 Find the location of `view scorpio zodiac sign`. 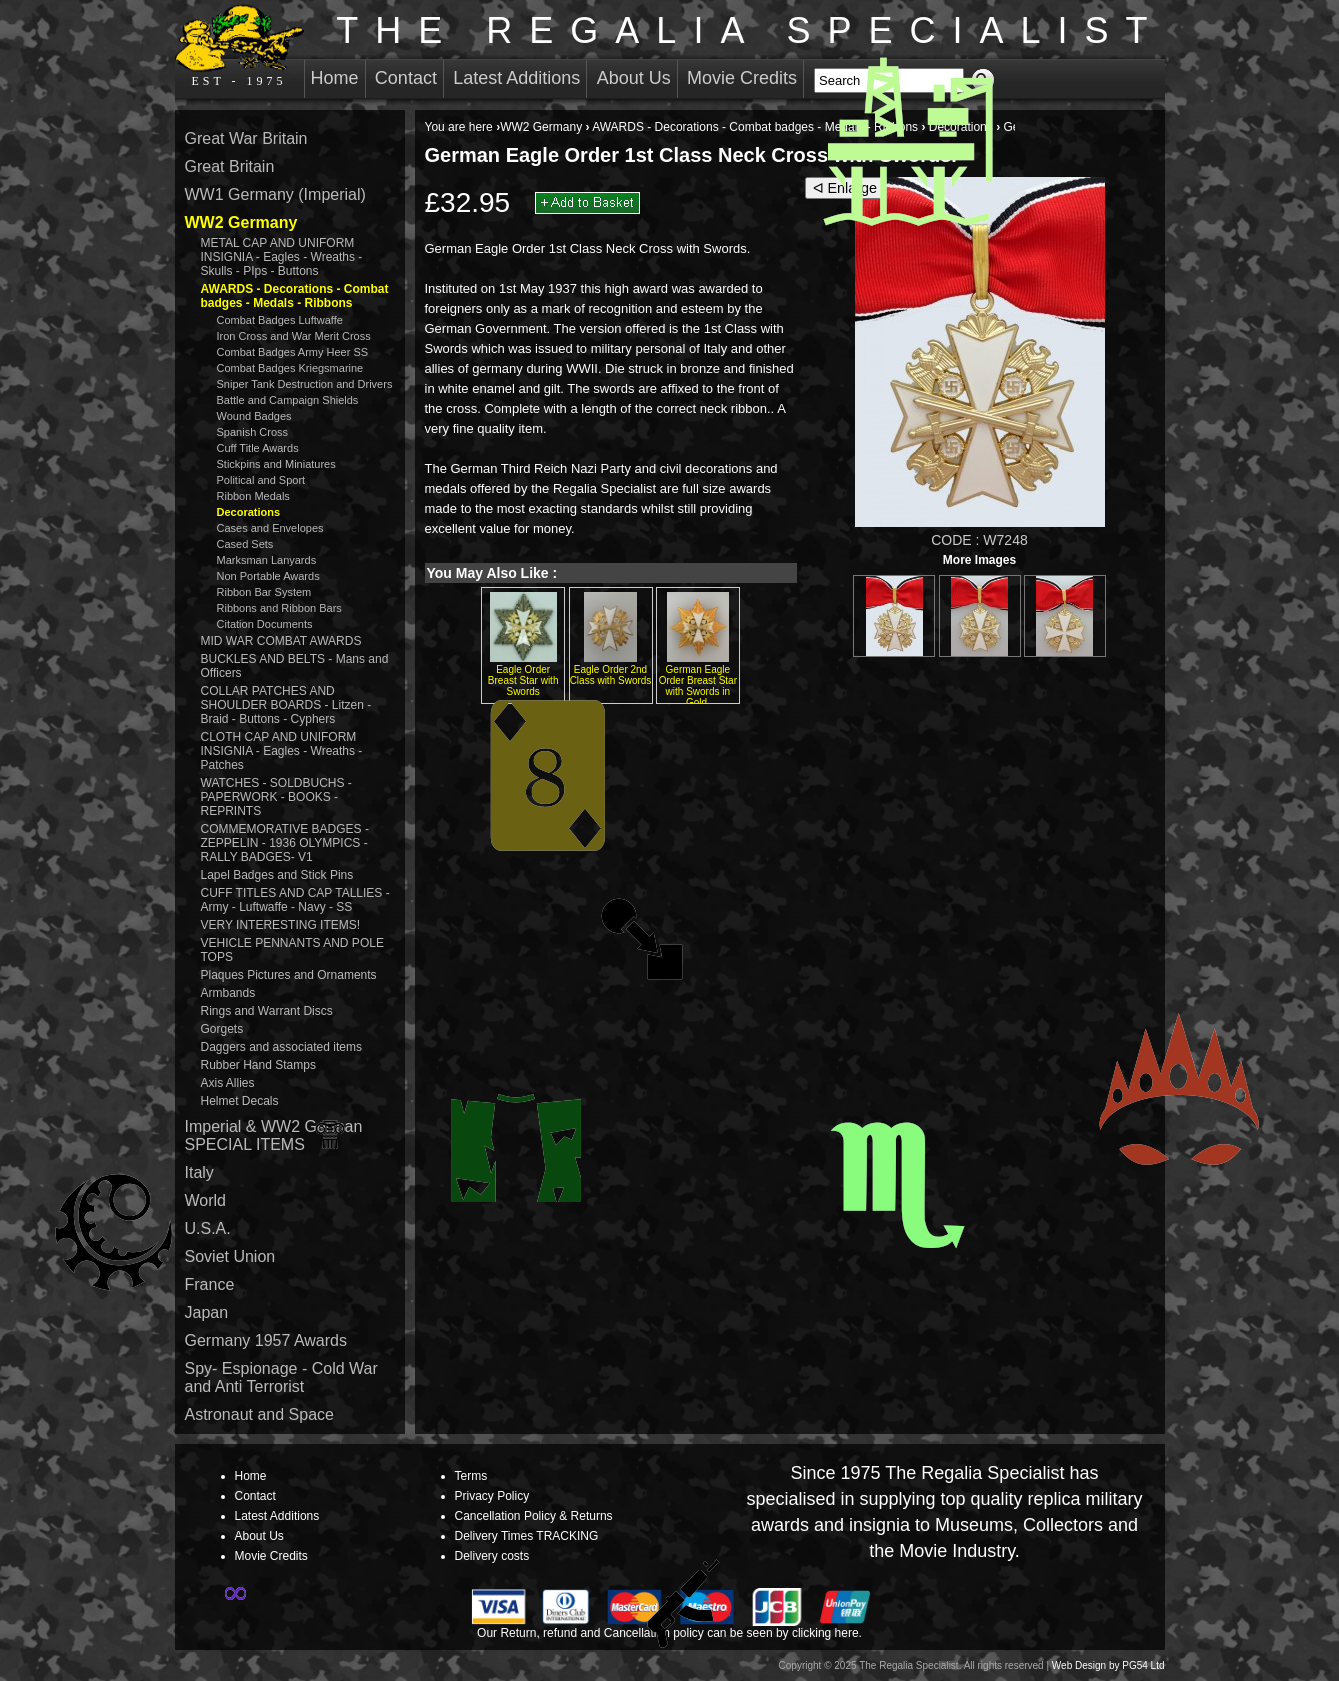

view scorpio zodiac sign is located at coordinates (897, 1187).